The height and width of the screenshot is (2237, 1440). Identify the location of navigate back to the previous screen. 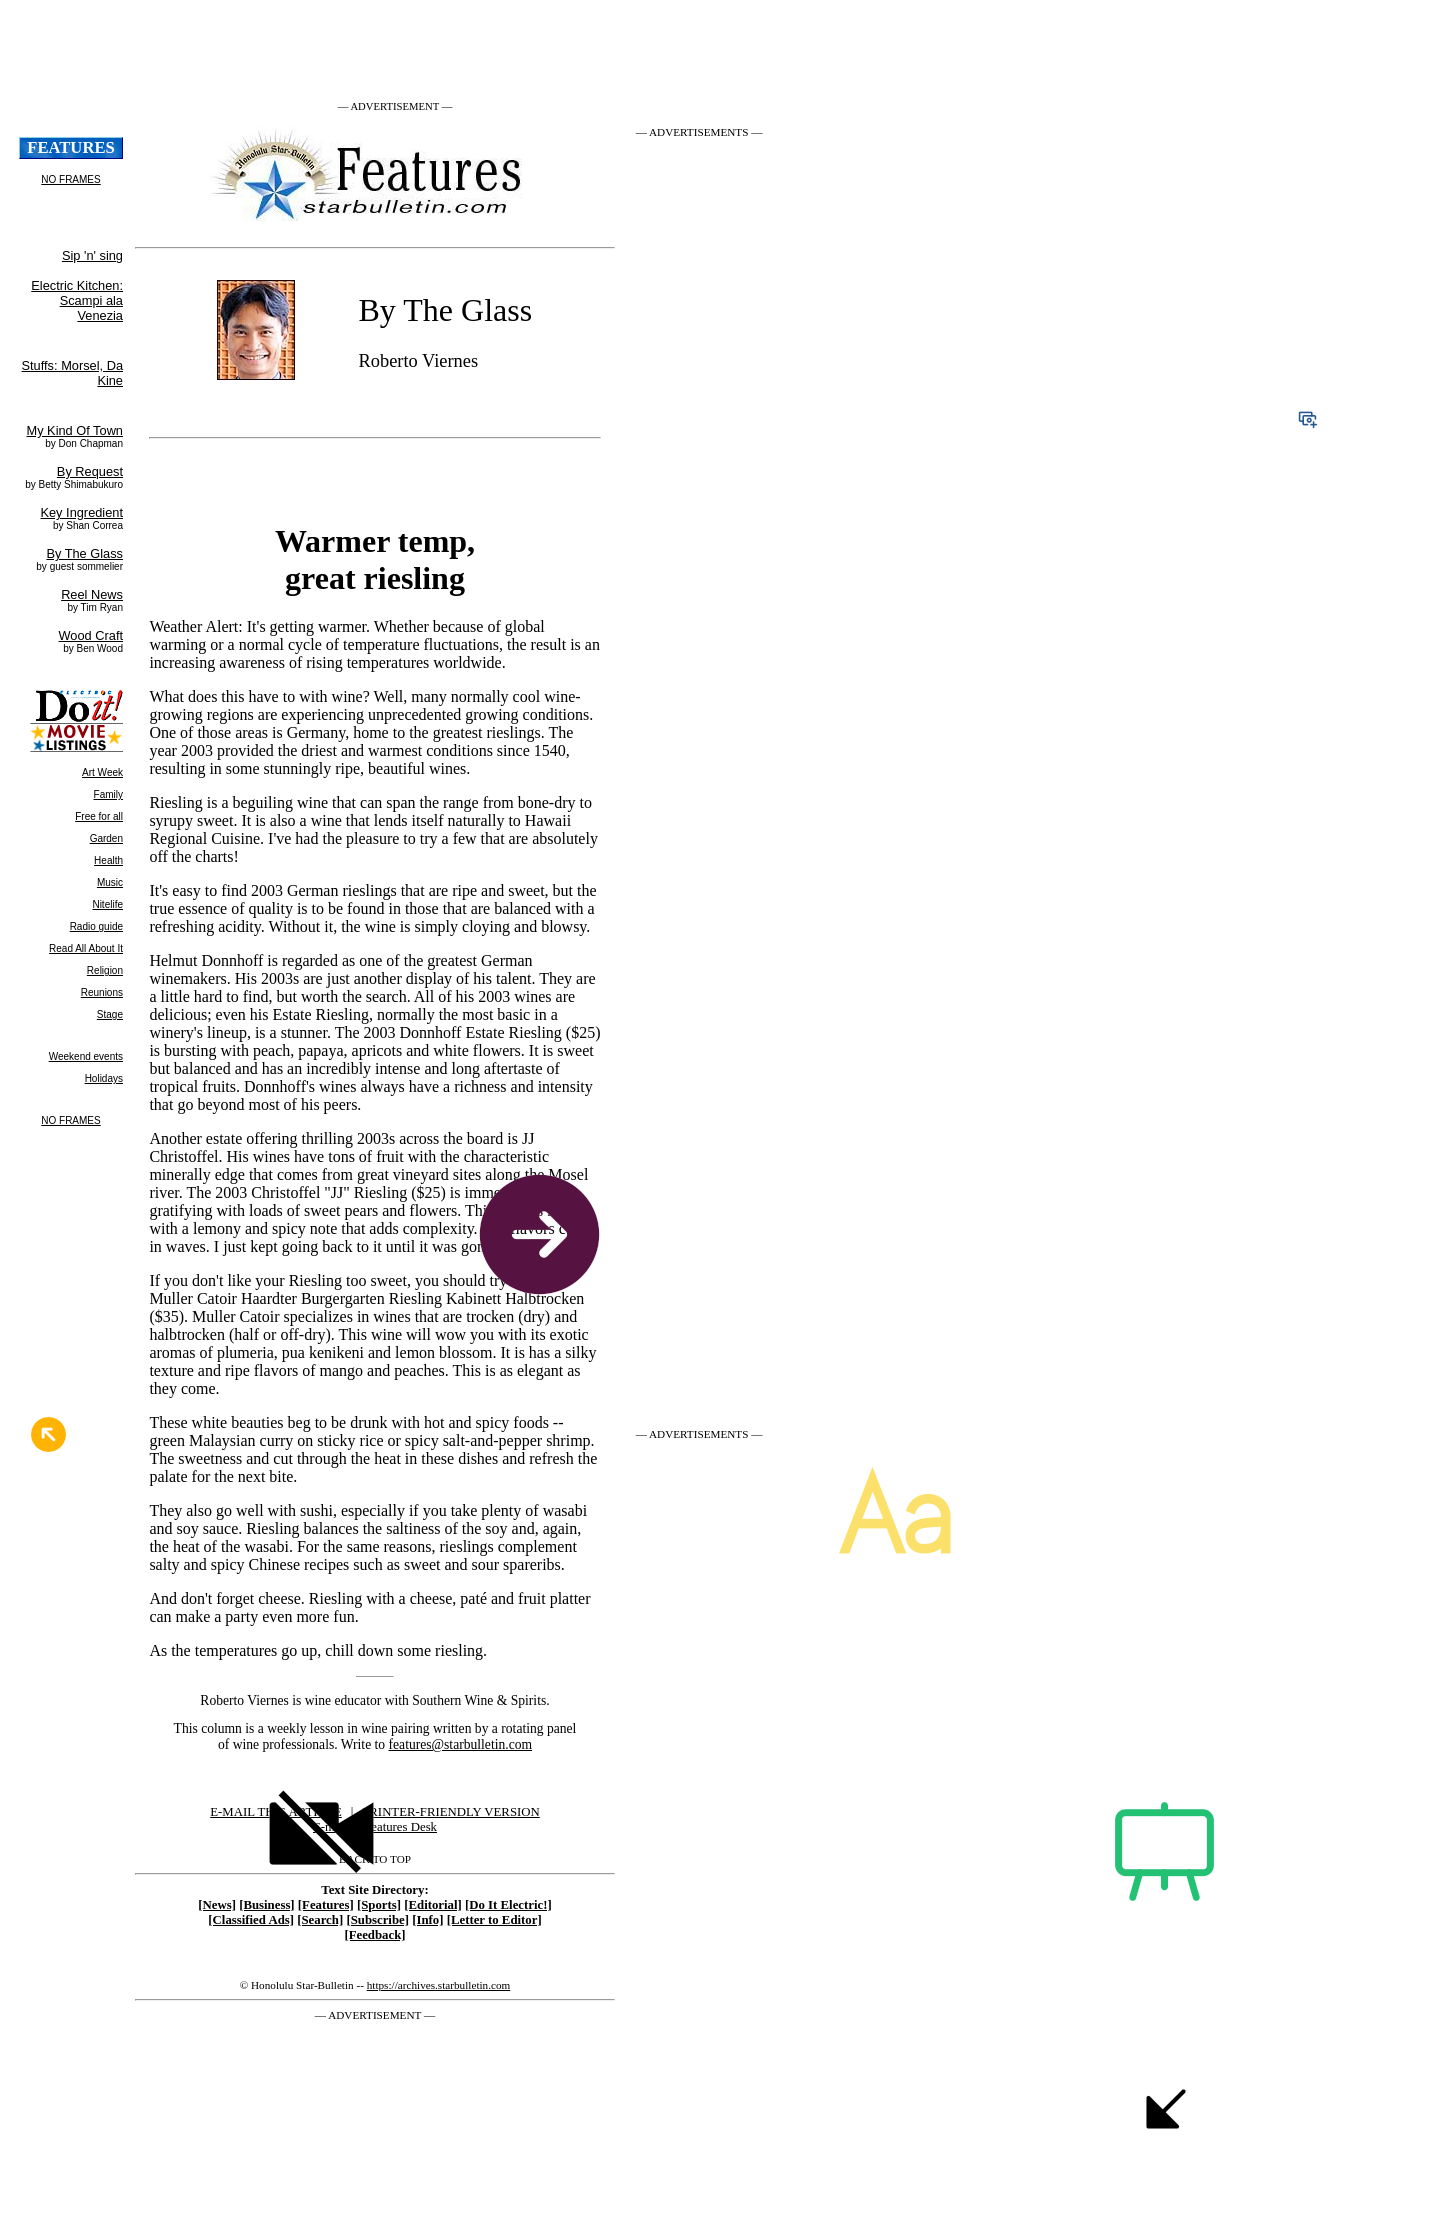
(48, 1434).